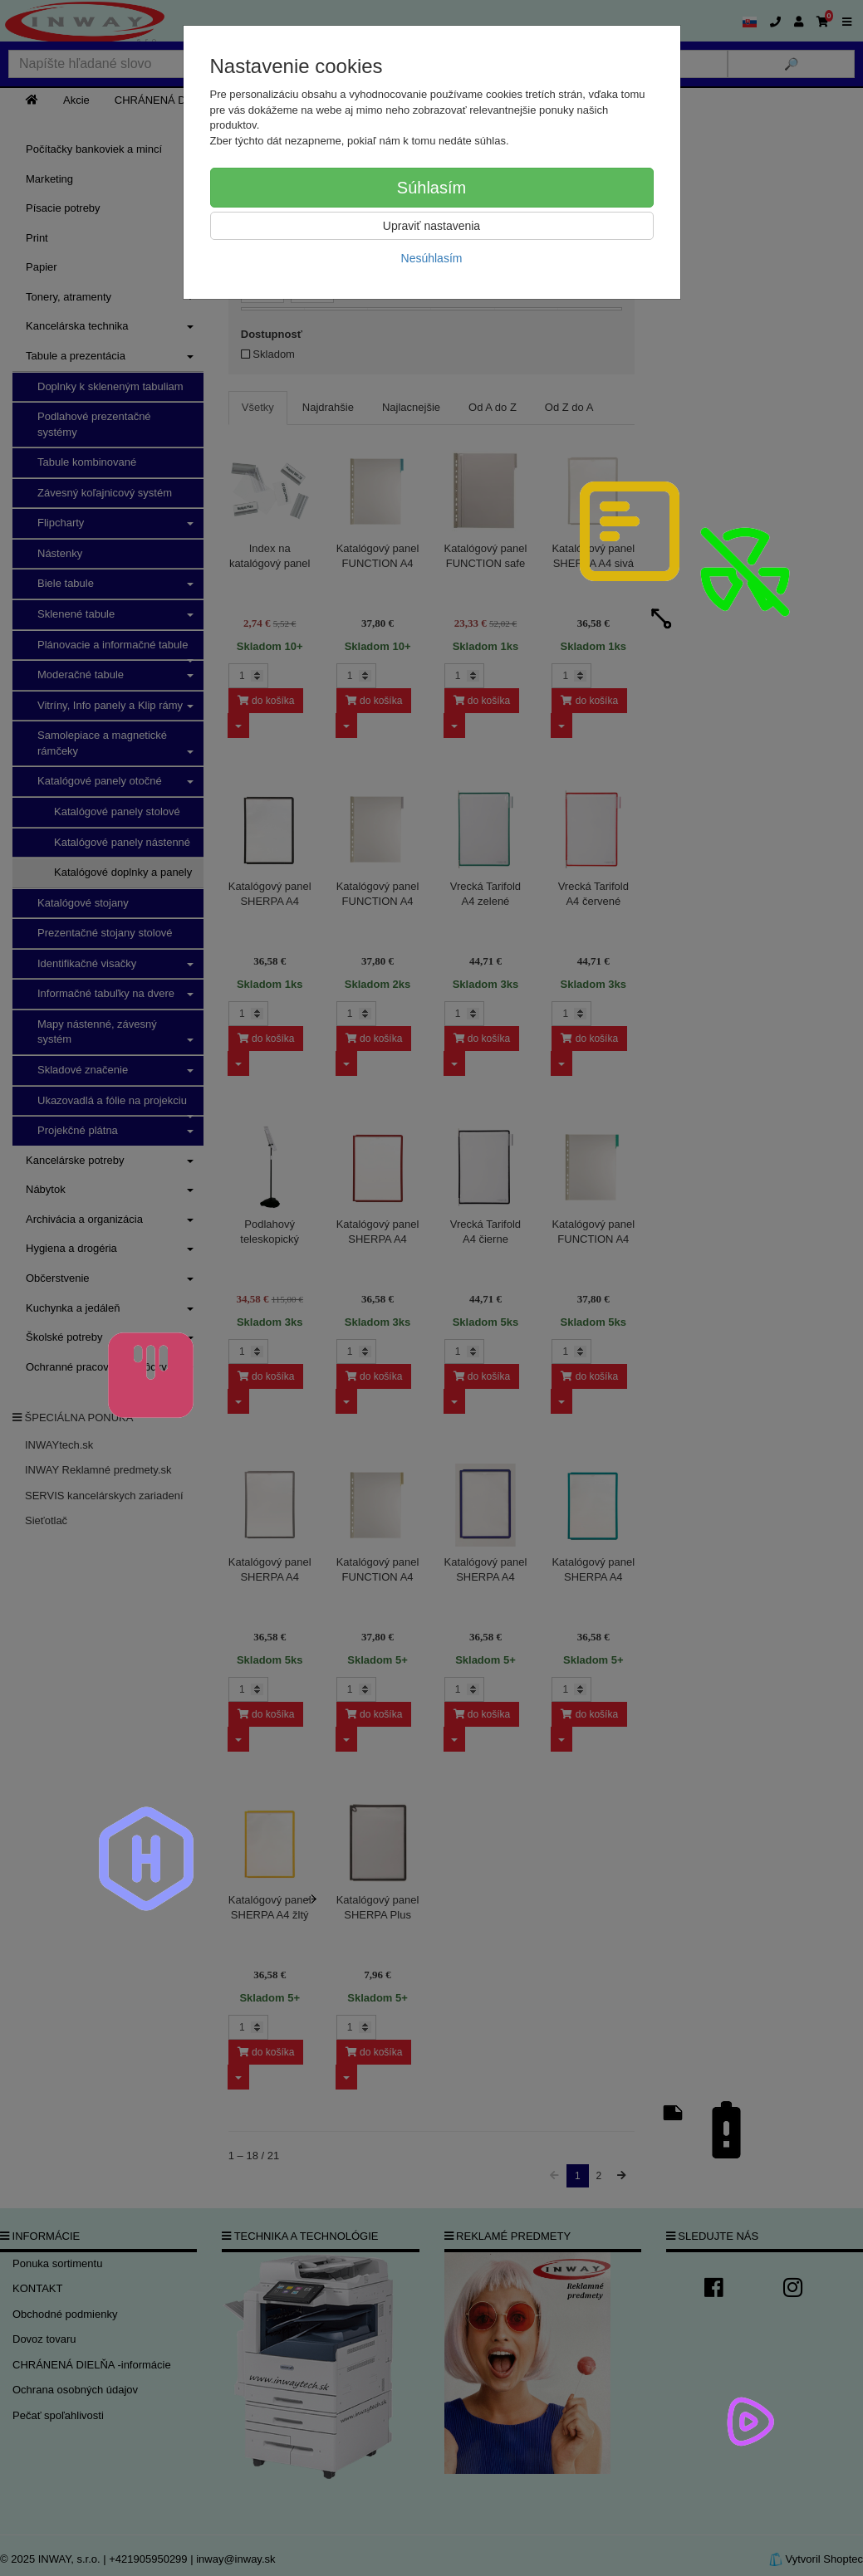 This screenshot has width=863, height=2576. Describe the element at coordinates (673, 2113) in the screenshot. I see `create a new note` at that location.